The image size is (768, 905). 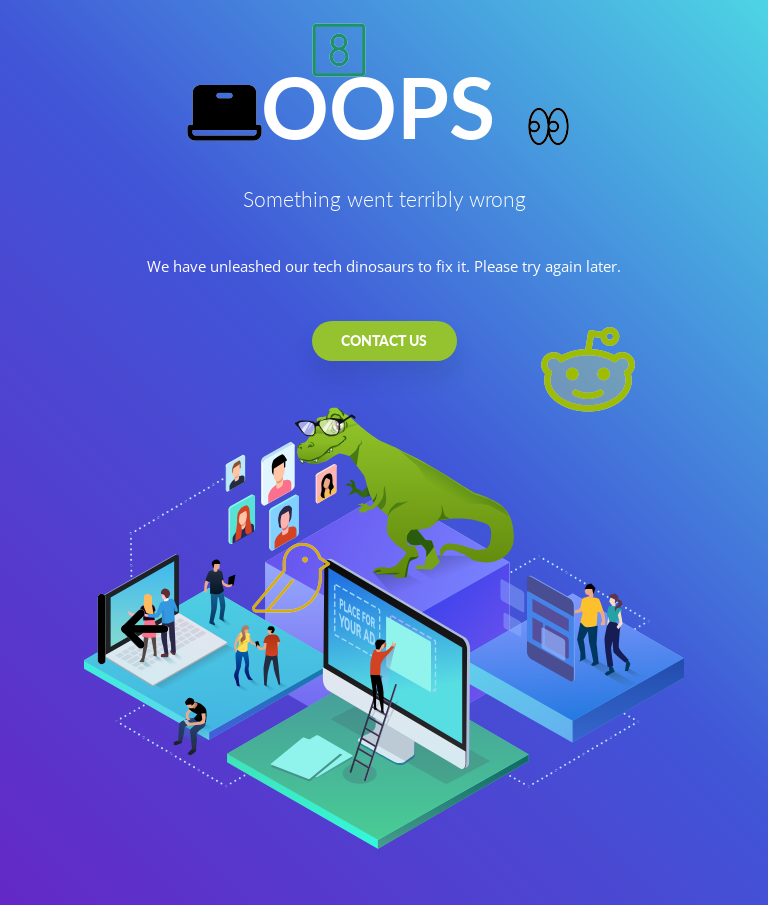 I want to click on open the Reddit app, so click(x=588, y=374).